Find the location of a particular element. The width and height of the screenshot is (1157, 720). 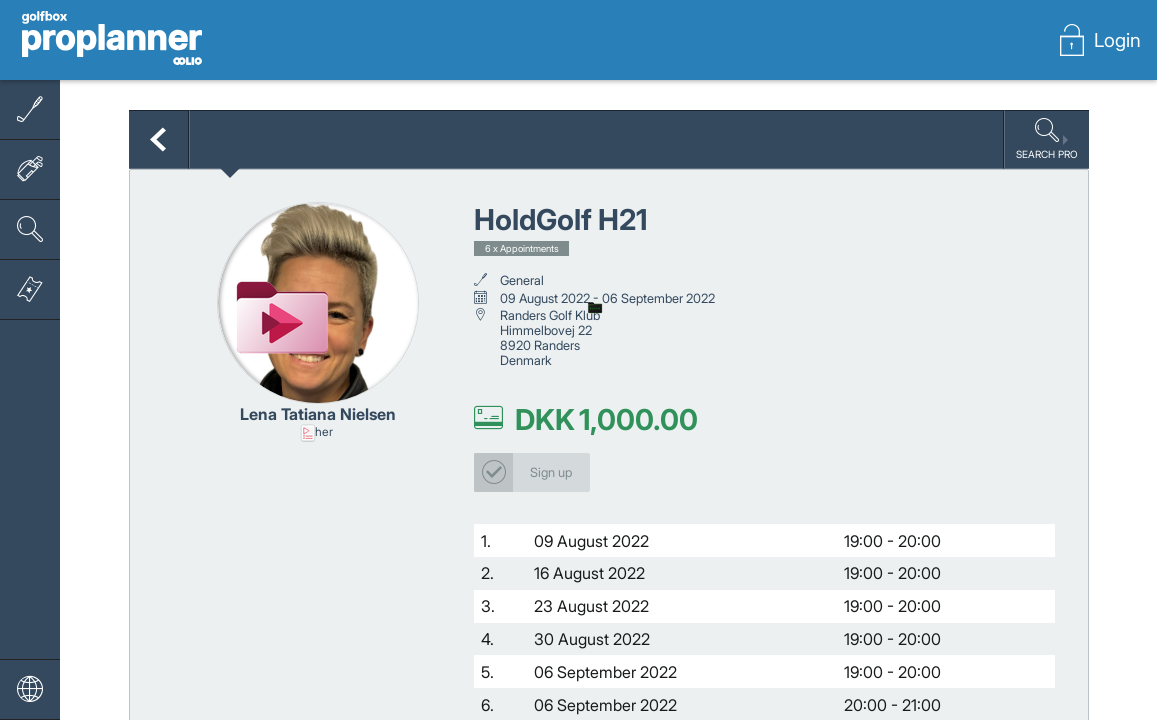

folder for razer software or game files is located at coordinates (595, 308).